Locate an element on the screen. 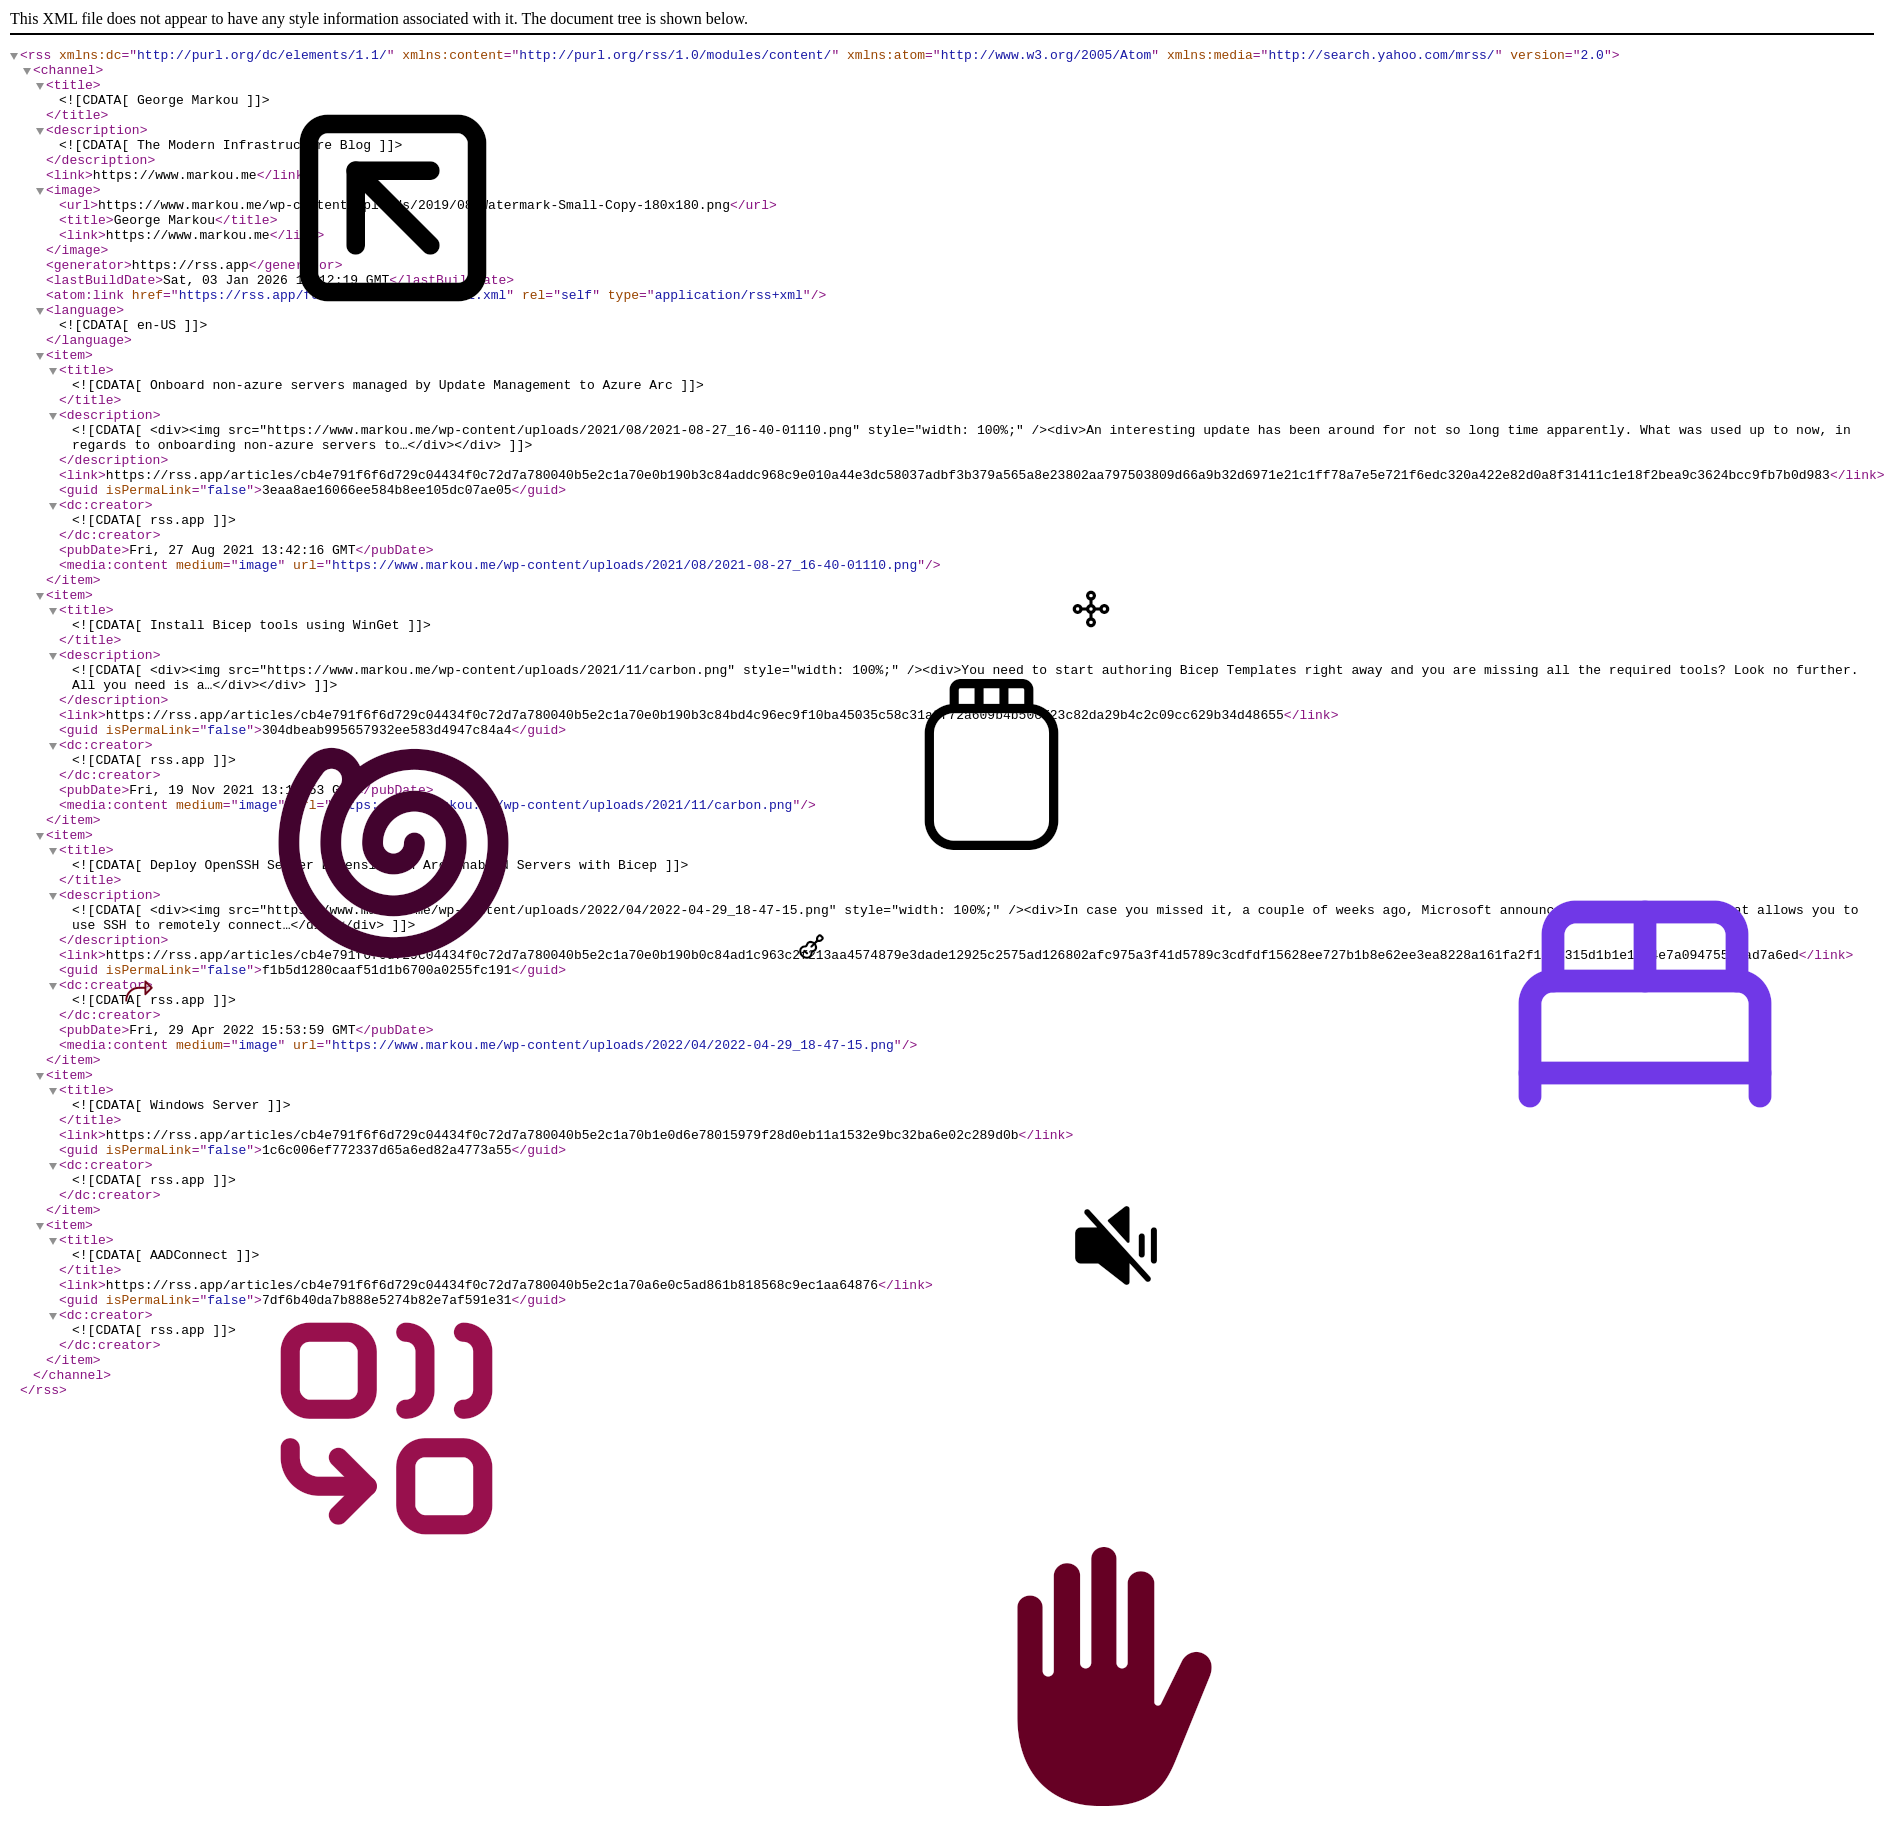  view star network topology is located at coordinates (1091, 609).